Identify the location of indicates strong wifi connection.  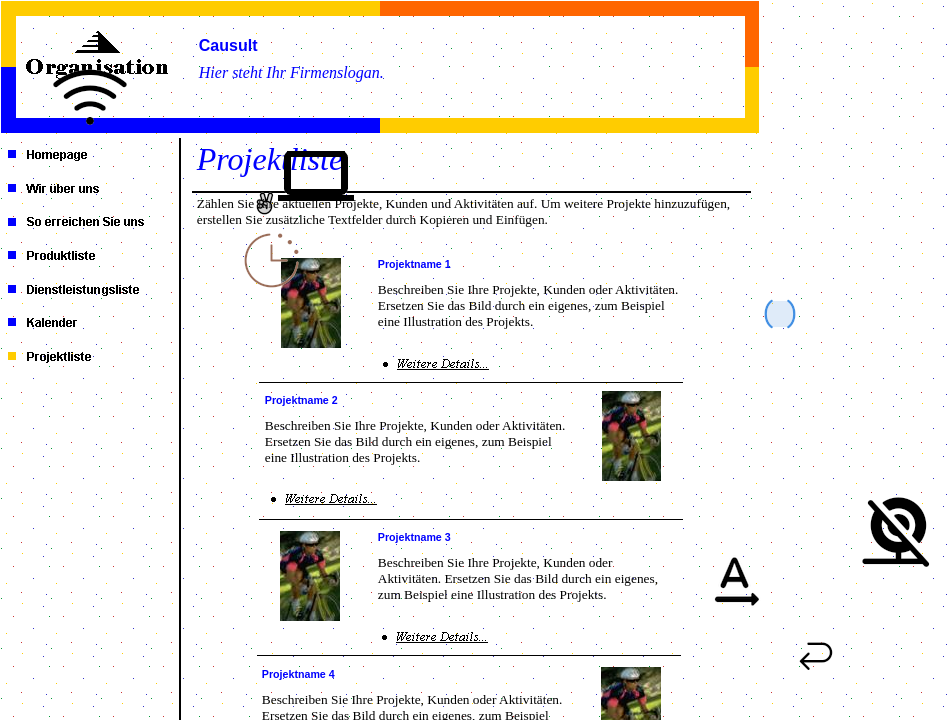
(90, 96).